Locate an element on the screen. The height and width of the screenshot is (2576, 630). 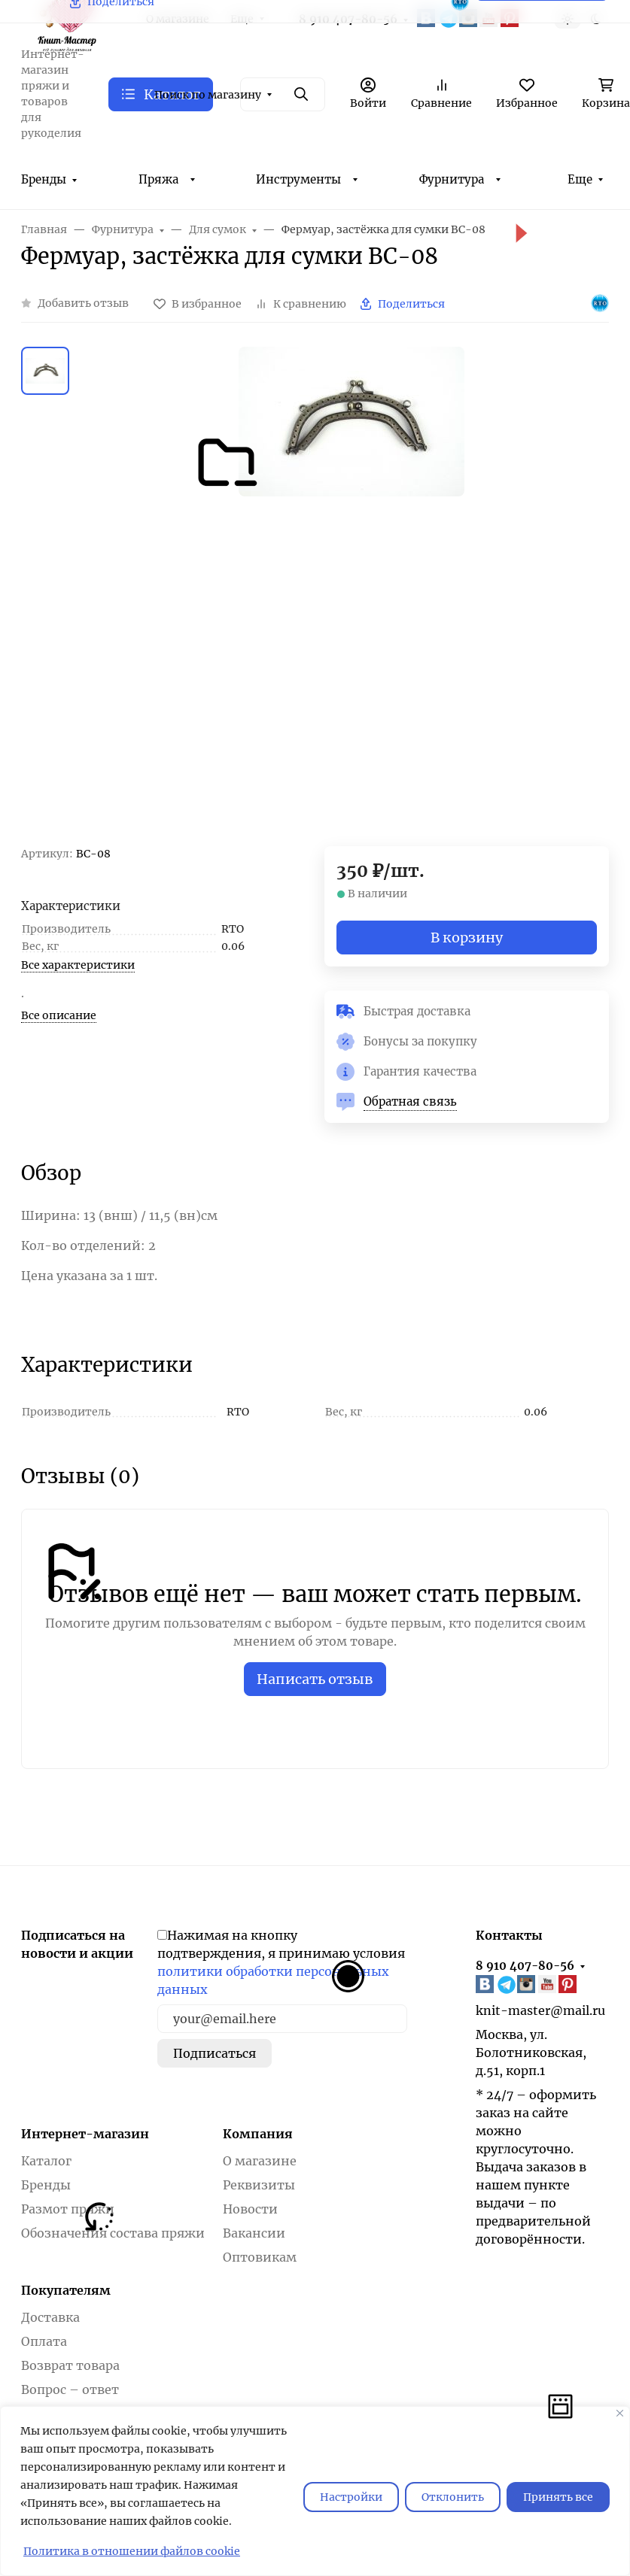
access kitchen or cooking appliance controls is located at coordinates (560, 2406).